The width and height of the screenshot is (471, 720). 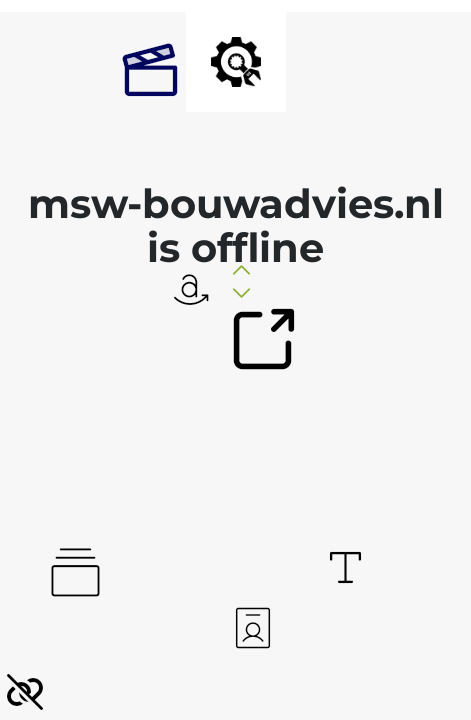 I want to click on view your profile or identification details, so click(x=253, y=628).